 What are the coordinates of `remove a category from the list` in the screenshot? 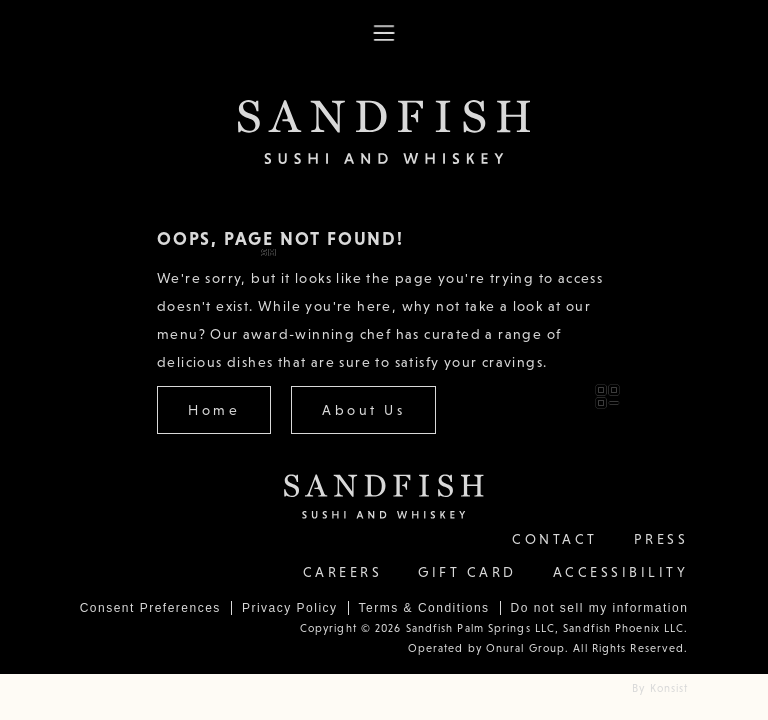 It's located at (607, 396).